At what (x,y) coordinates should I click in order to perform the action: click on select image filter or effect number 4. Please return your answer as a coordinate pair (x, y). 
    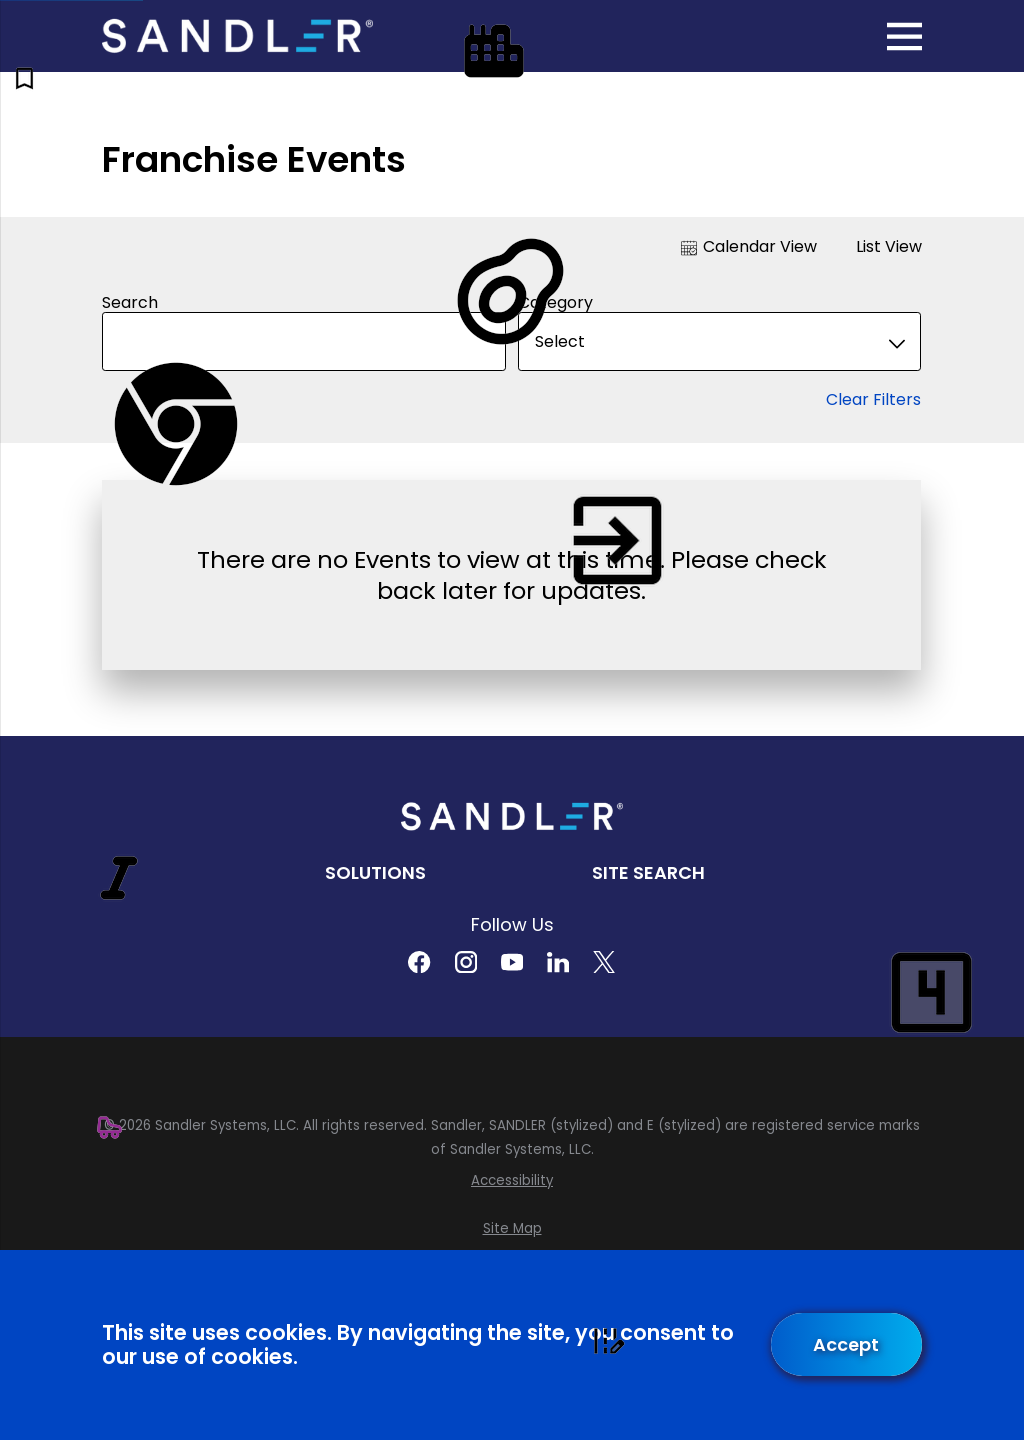
    Looking at the image, I should click on (931, 992).